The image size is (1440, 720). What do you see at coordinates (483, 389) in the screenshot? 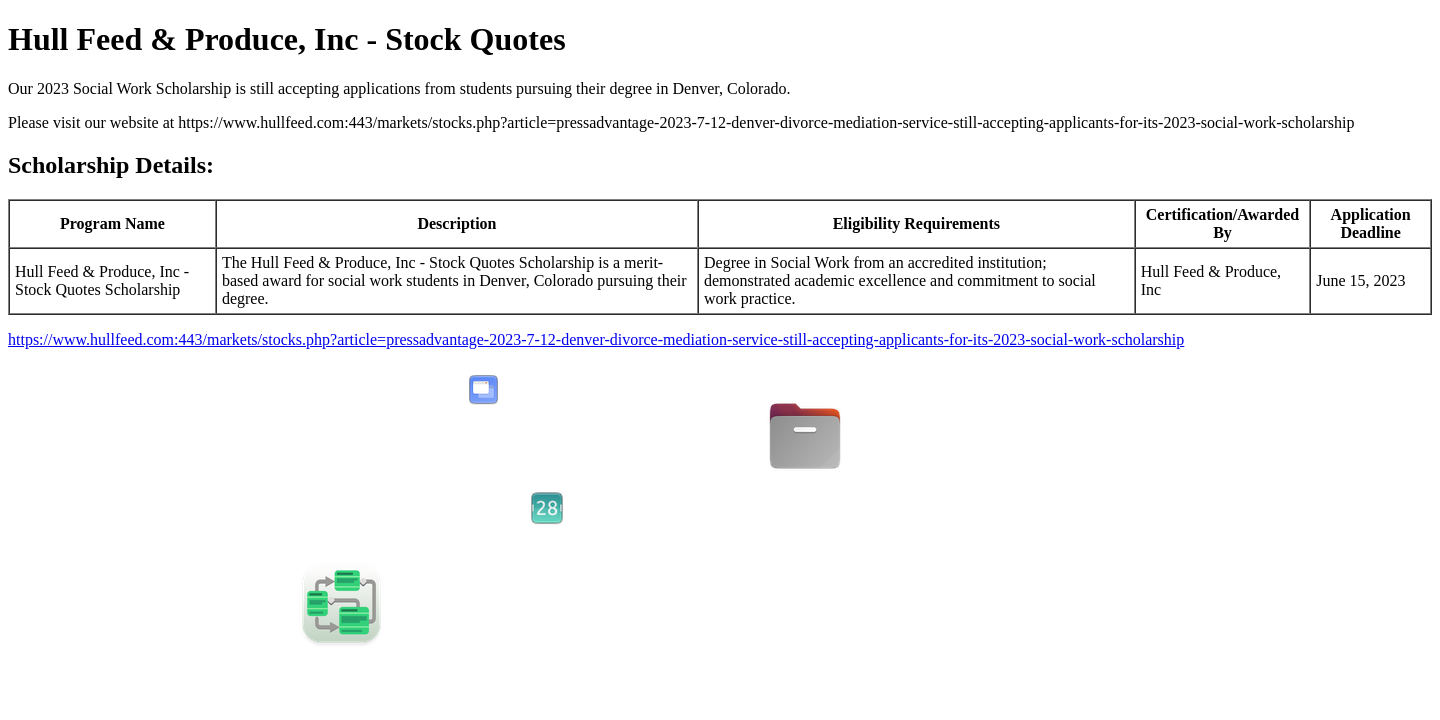
I see `manage startup applications and session settings` at bounding box center [483, 389].